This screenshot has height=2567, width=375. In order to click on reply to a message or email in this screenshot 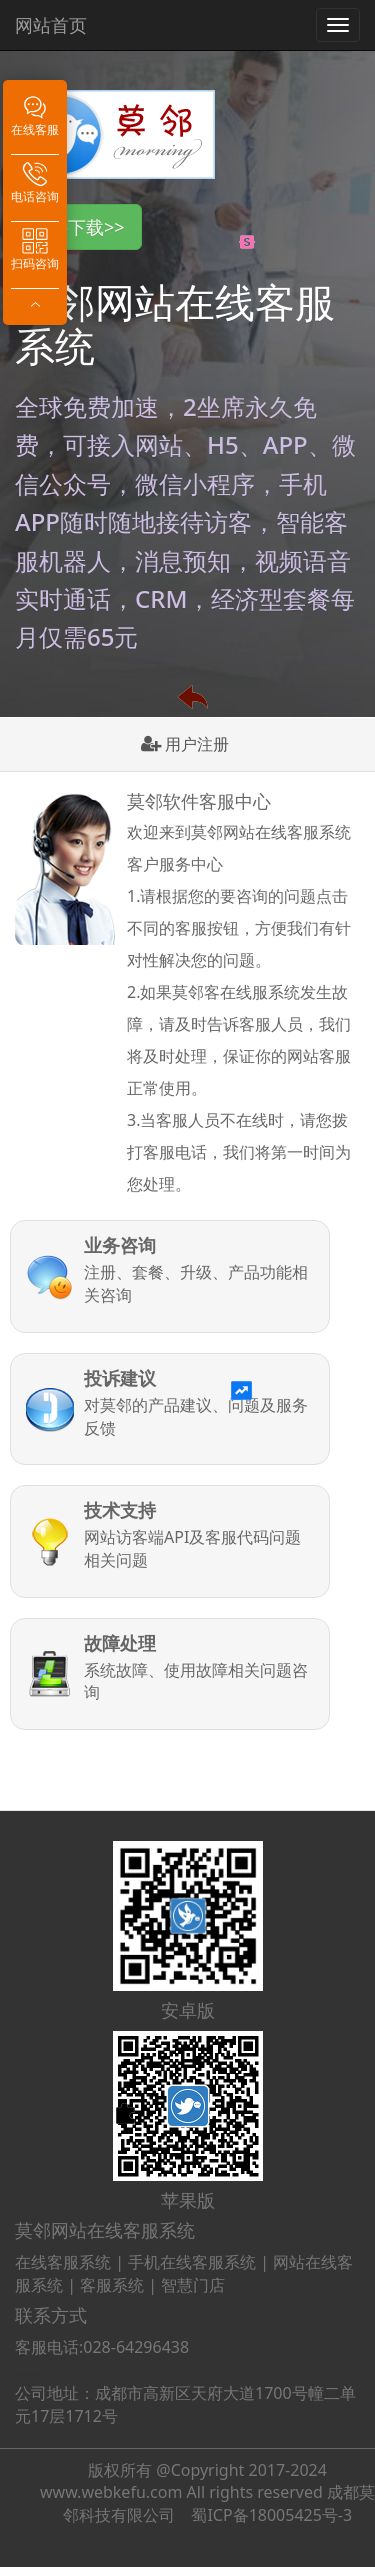, I will do `click(194, 697)`.